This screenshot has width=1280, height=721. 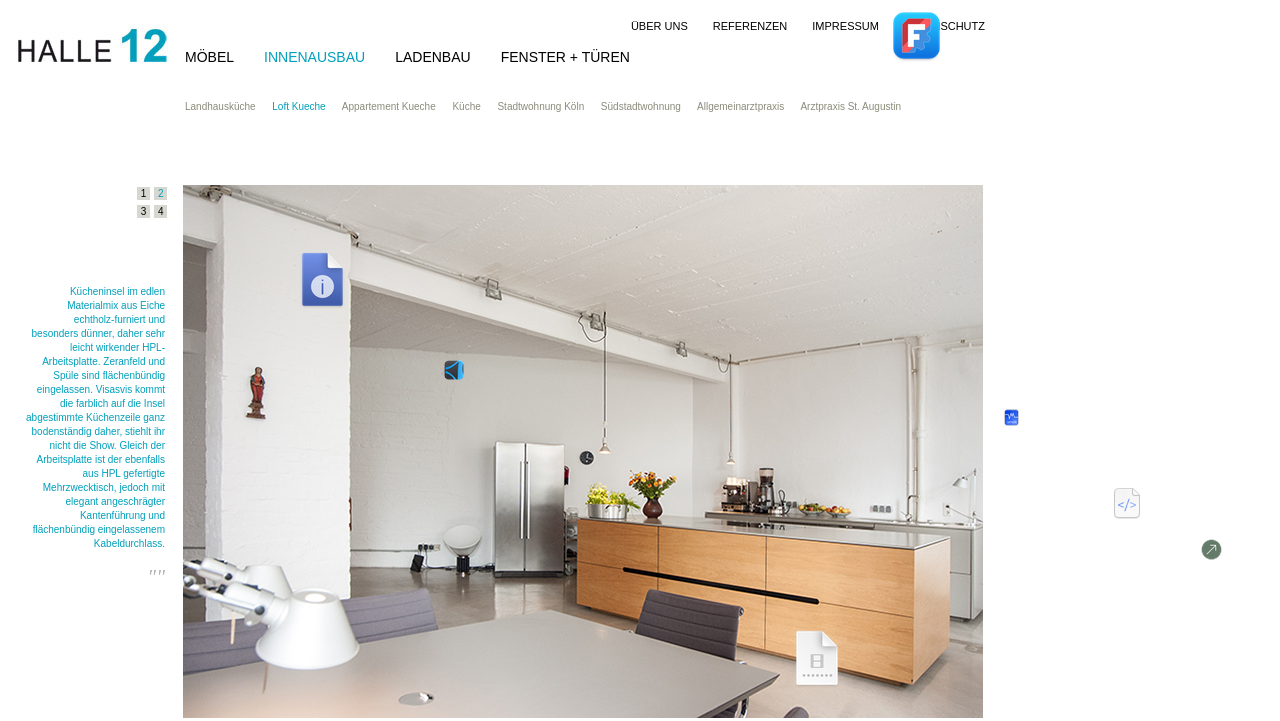 I want to click on open FreeCAD application, so click(x=916, y=35).